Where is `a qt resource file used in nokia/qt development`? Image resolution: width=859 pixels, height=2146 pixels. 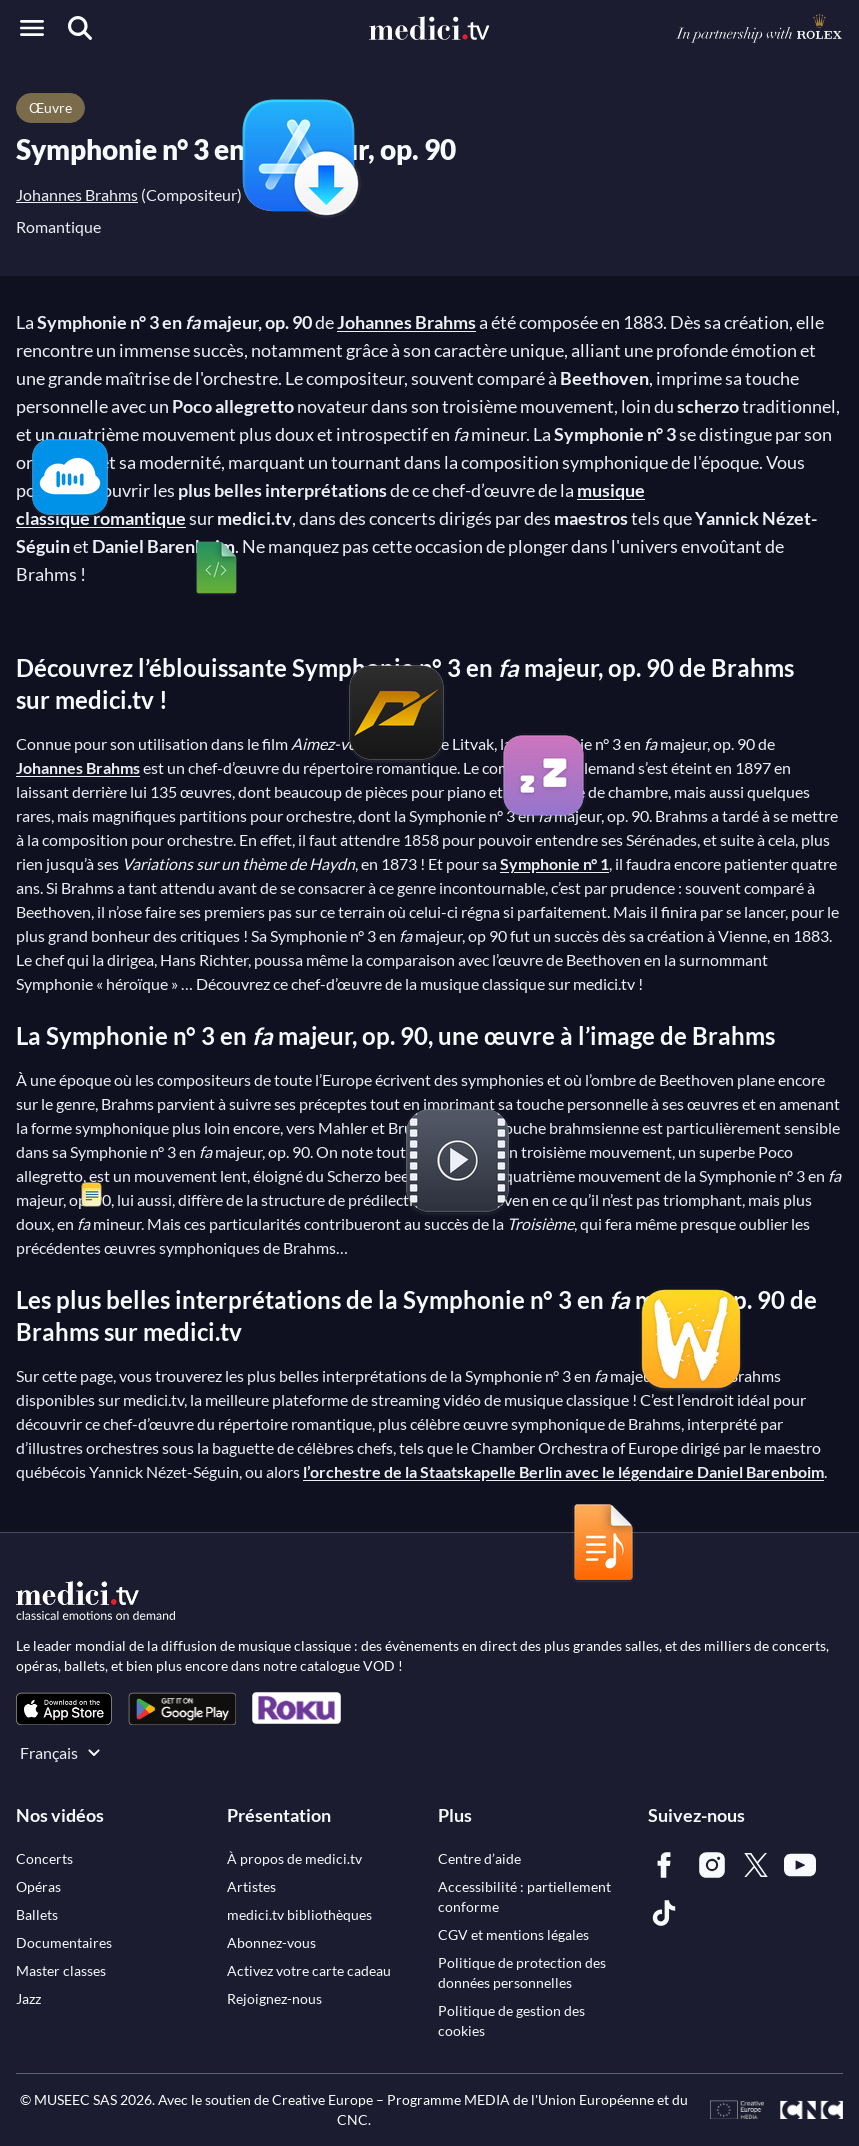 a qt resource file used in nokia/qt development is located at coordinates (216, 568).